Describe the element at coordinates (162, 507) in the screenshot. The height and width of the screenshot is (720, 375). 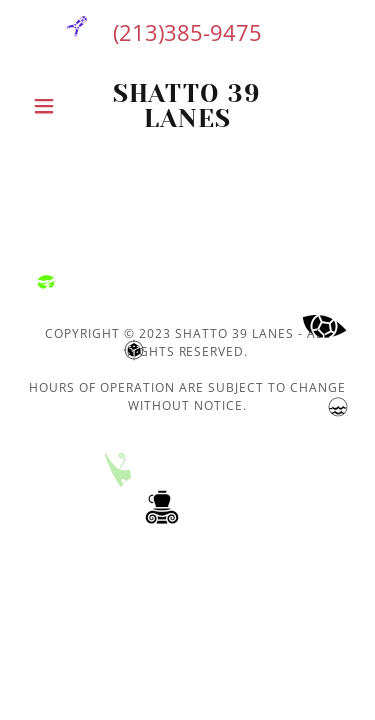
I see `decorative item or artifact in a game inventory` at that location.